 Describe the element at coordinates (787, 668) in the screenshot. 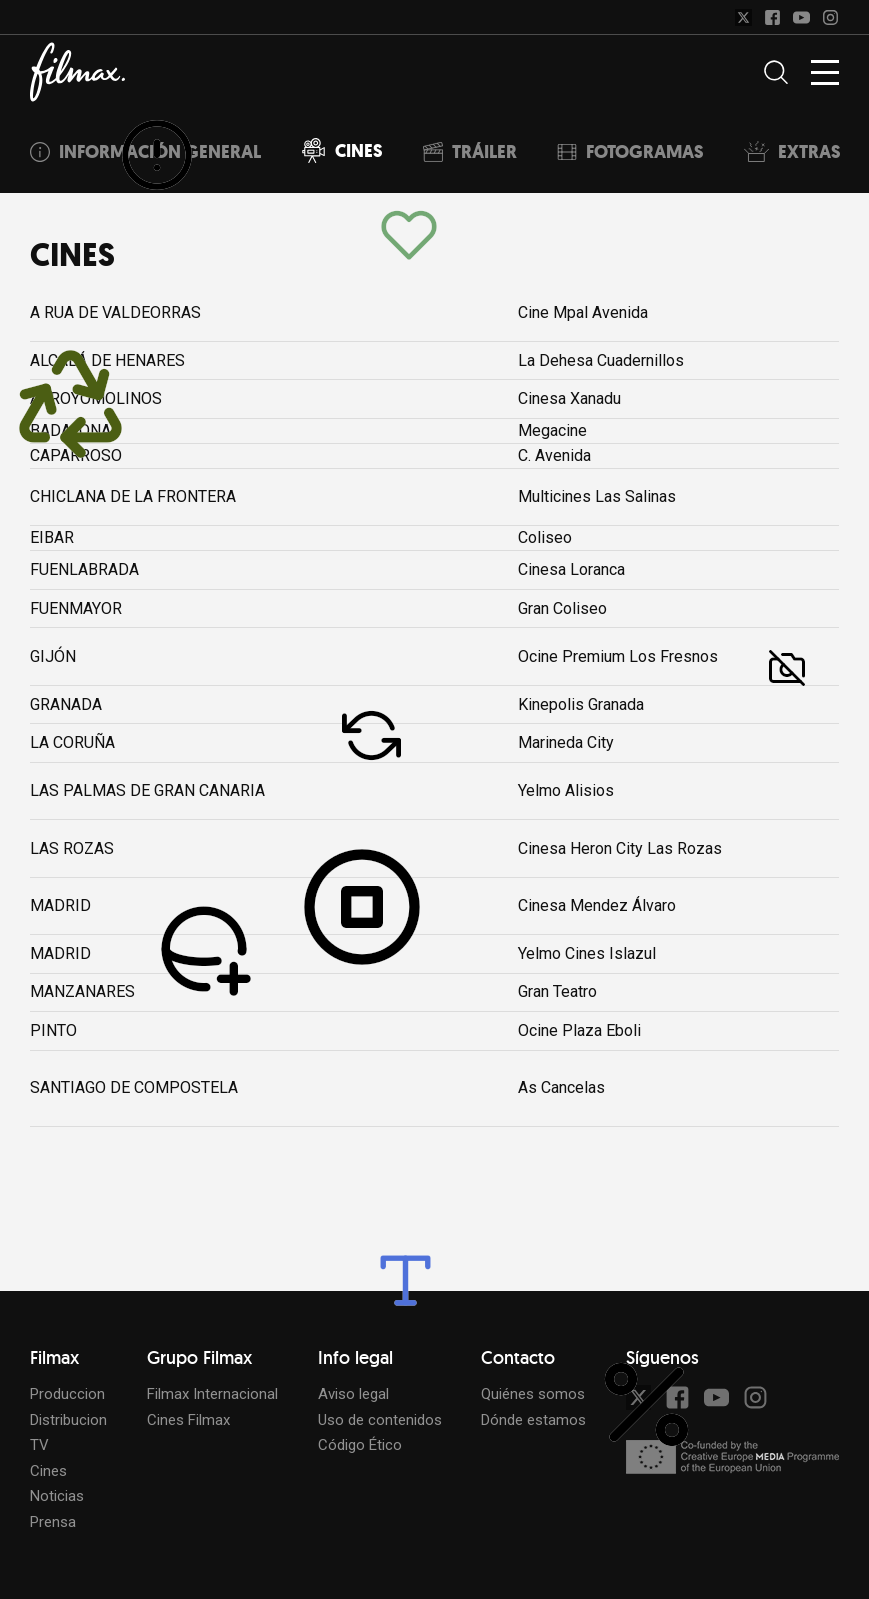

I see `camera is disabled or turned off` at that location.